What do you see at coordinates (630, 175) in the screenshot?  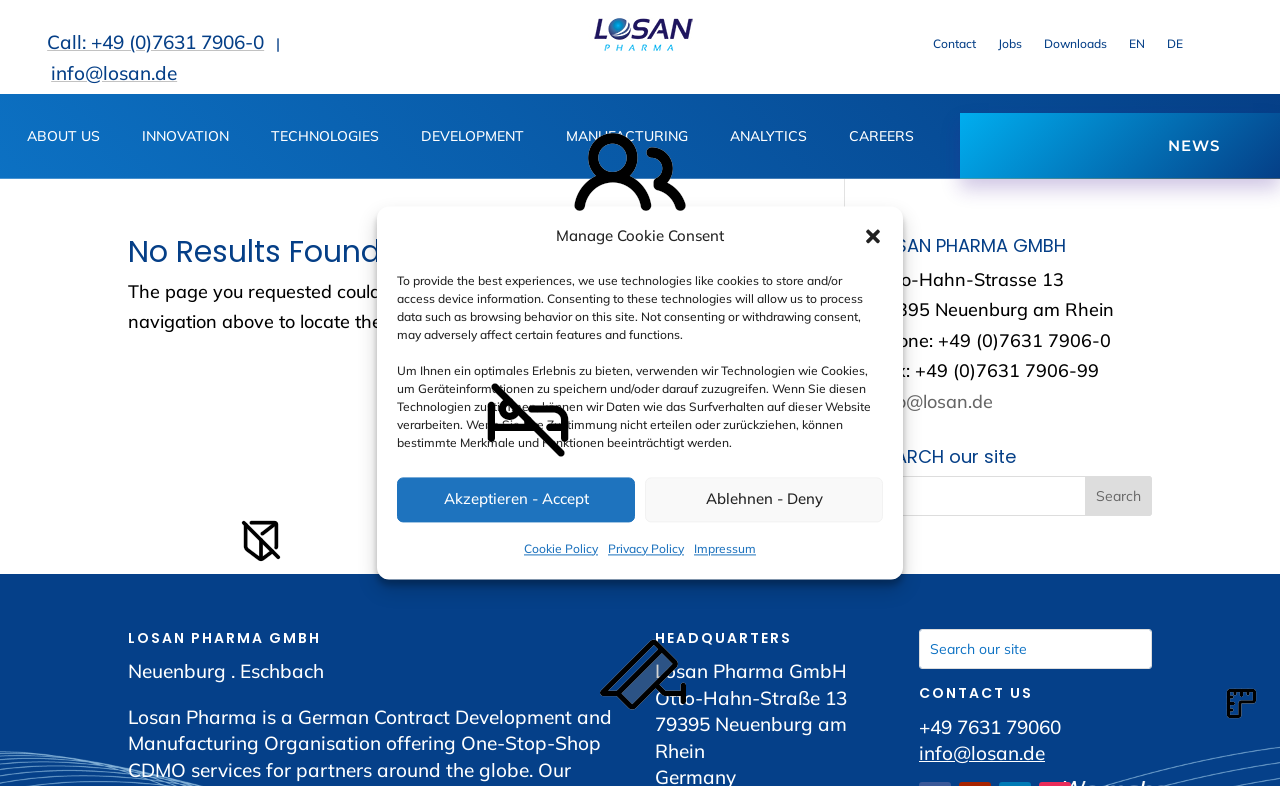 I see `view team members or collaborators` at bounding box center [630, 175].